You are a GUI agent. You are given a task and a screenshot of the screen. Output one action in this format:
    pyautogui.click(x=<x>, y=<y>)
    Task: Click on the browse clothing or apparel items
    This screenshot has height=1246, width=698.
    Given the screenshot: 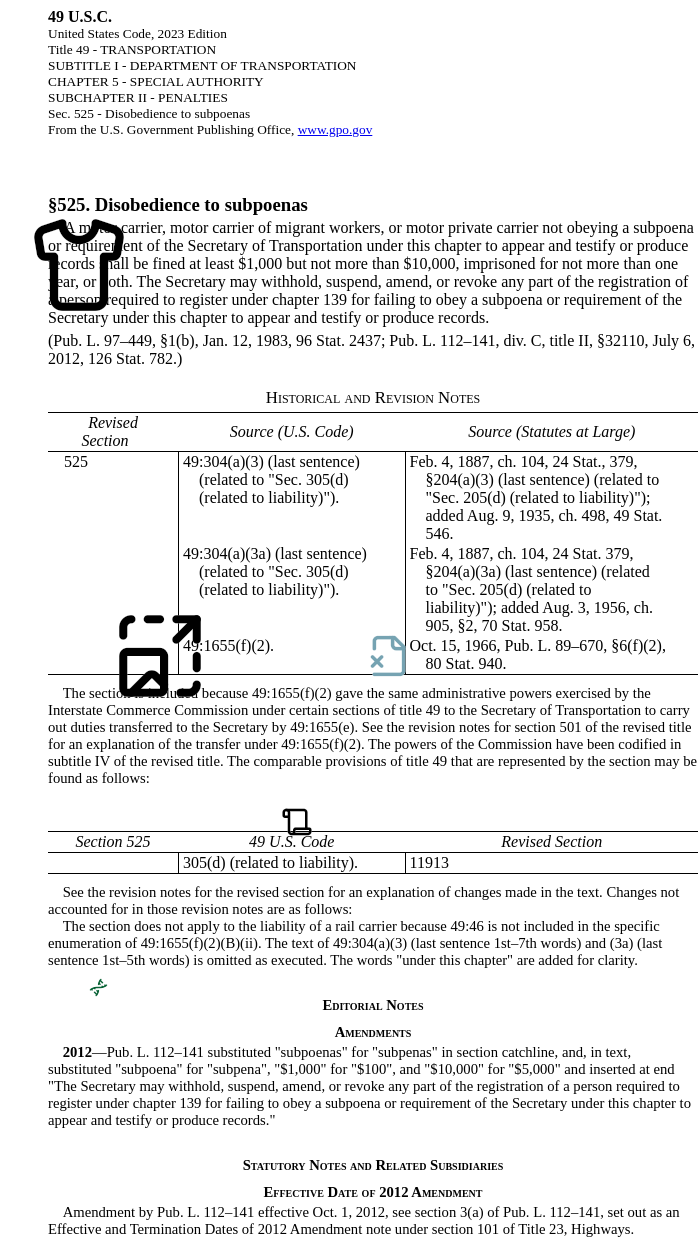 What is the action you would take?
    pyautogui.click(x=79, y=265)
    